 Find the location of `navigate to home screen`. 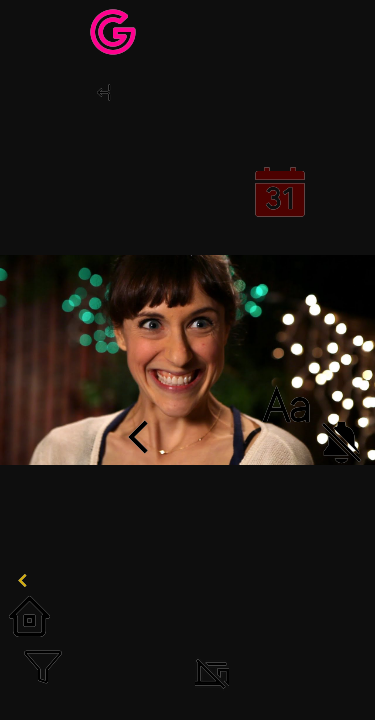

navigate to home screen is located at coordinates (29, 616).